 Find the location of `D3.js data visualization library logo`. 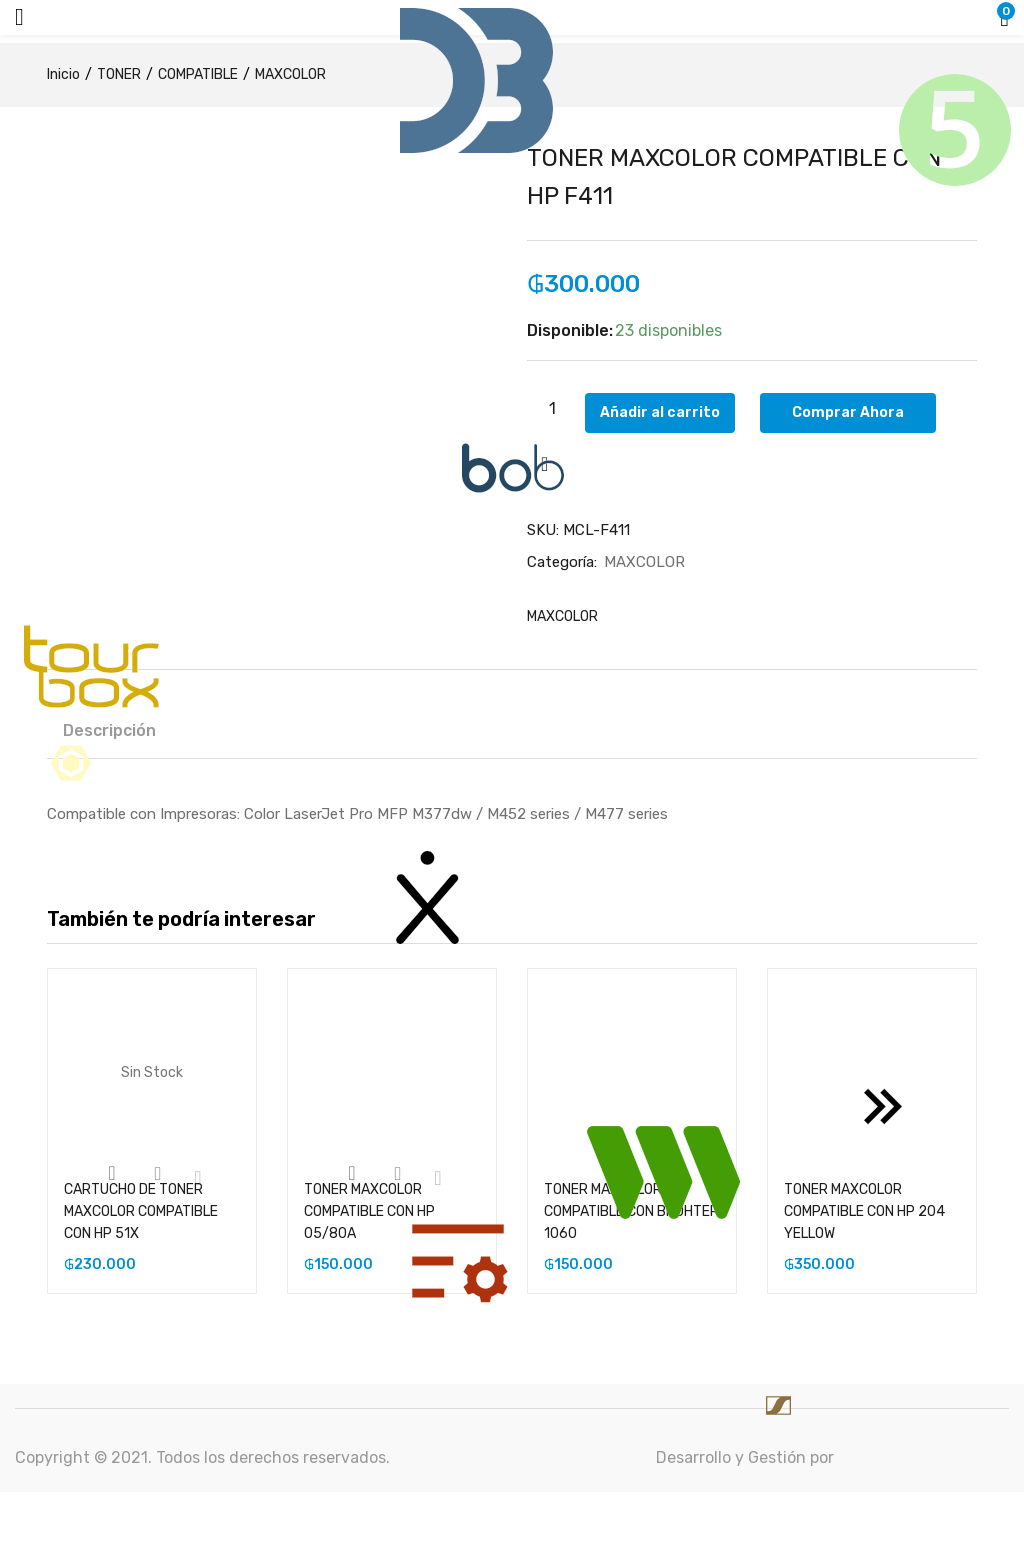

D3.js data visualization library logo is located at coordinates (476, 80).